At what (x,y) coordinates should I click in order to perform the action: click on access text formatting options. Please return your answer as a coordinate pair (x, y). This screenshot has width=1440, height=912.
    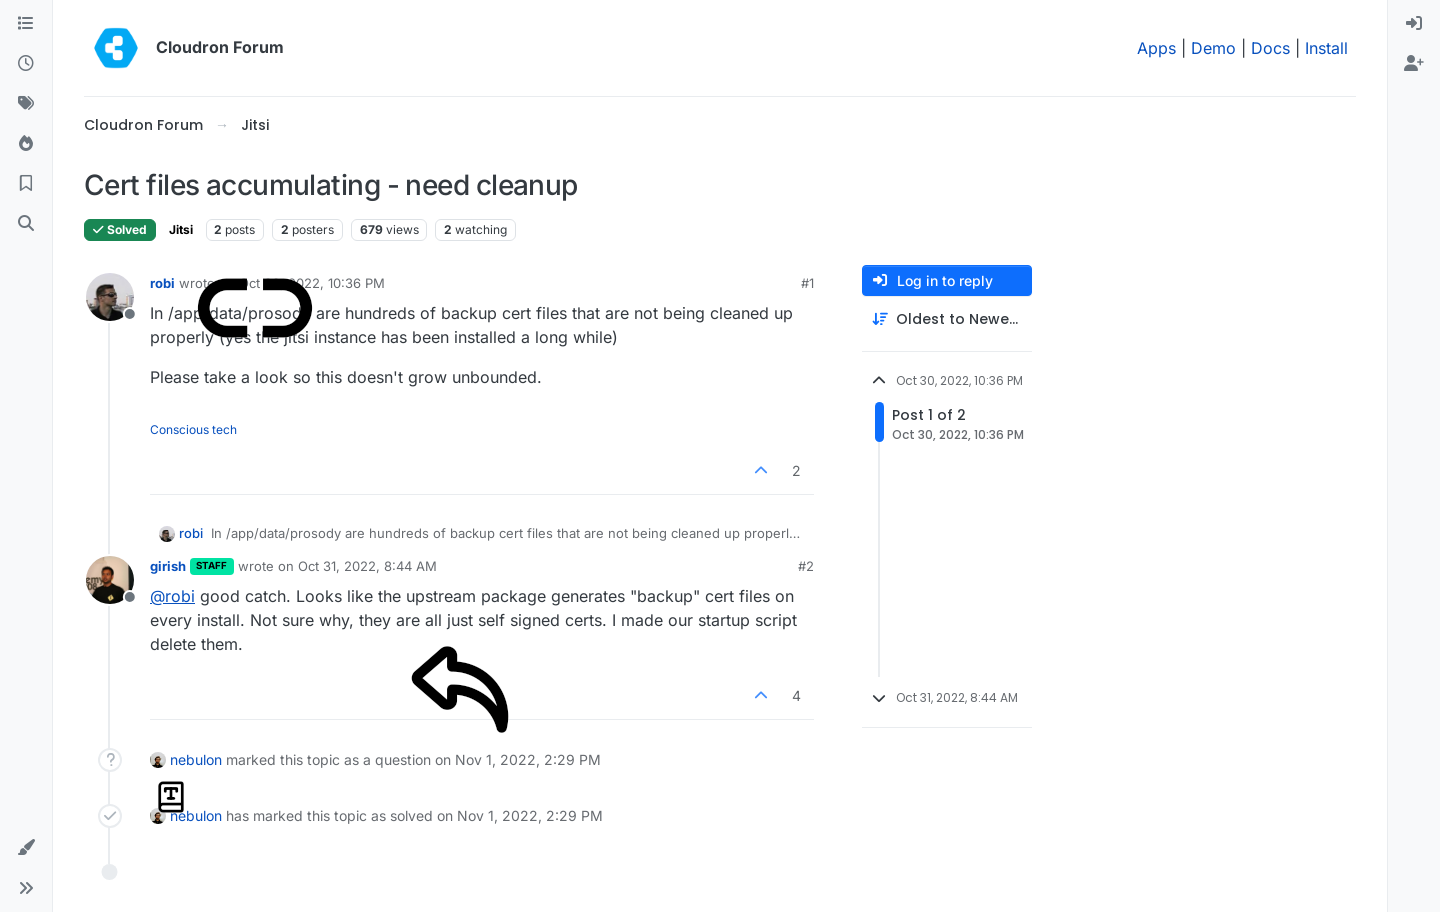
    Looking at the image, I should click on (171, 797).